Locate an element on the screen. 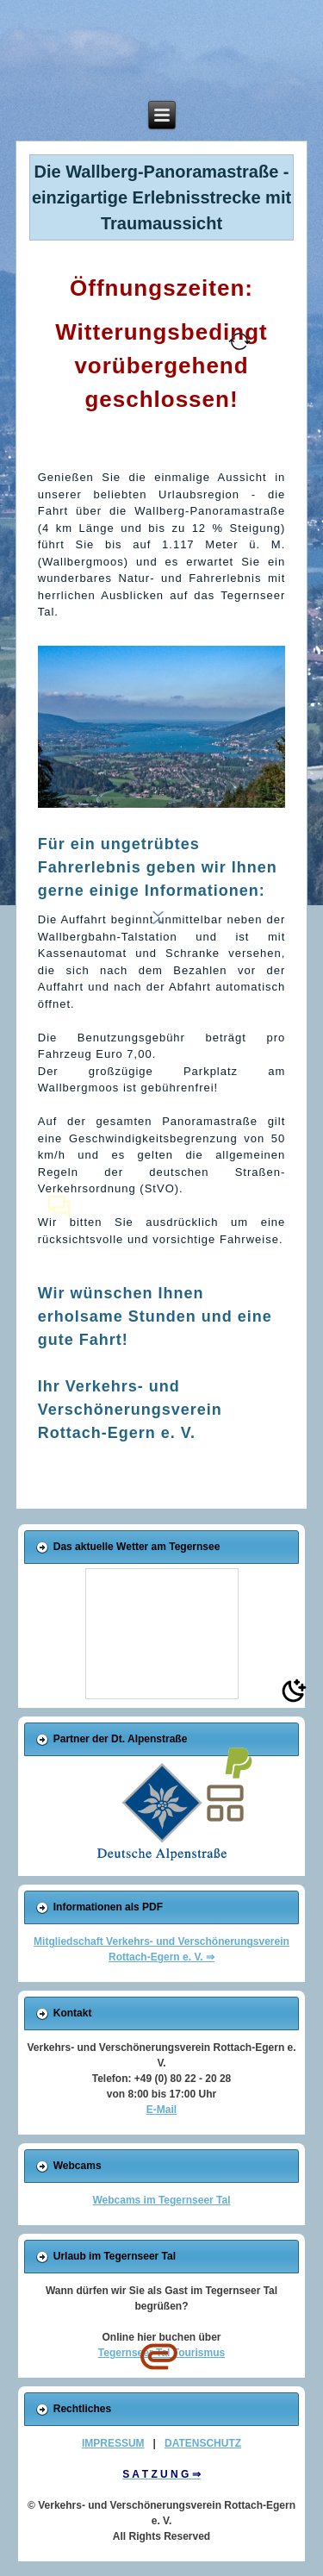 This screenshot has height=2576, width=323. switch to top panel layout view is located at coordinates (225, 1803).